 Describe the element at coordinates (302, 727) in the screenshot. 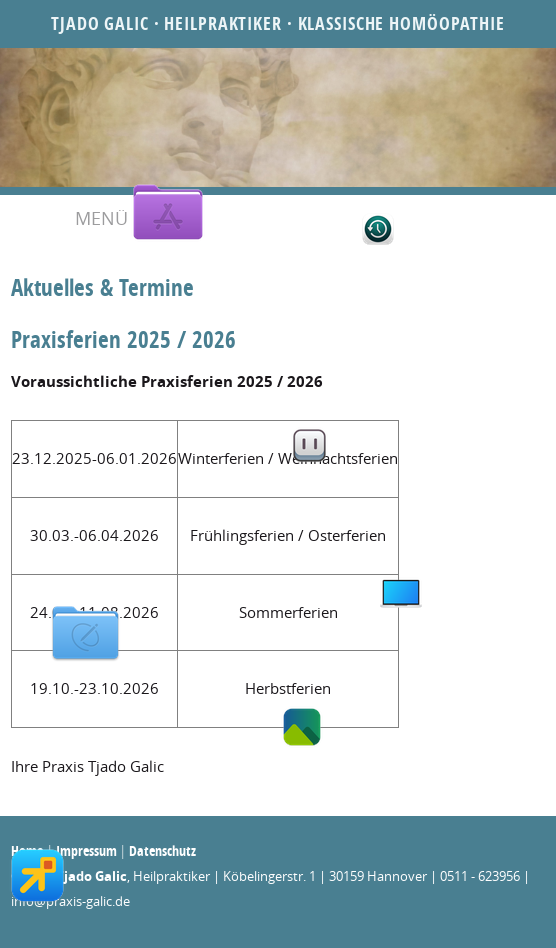

I see `open xpano panorama stitching app` at that location.